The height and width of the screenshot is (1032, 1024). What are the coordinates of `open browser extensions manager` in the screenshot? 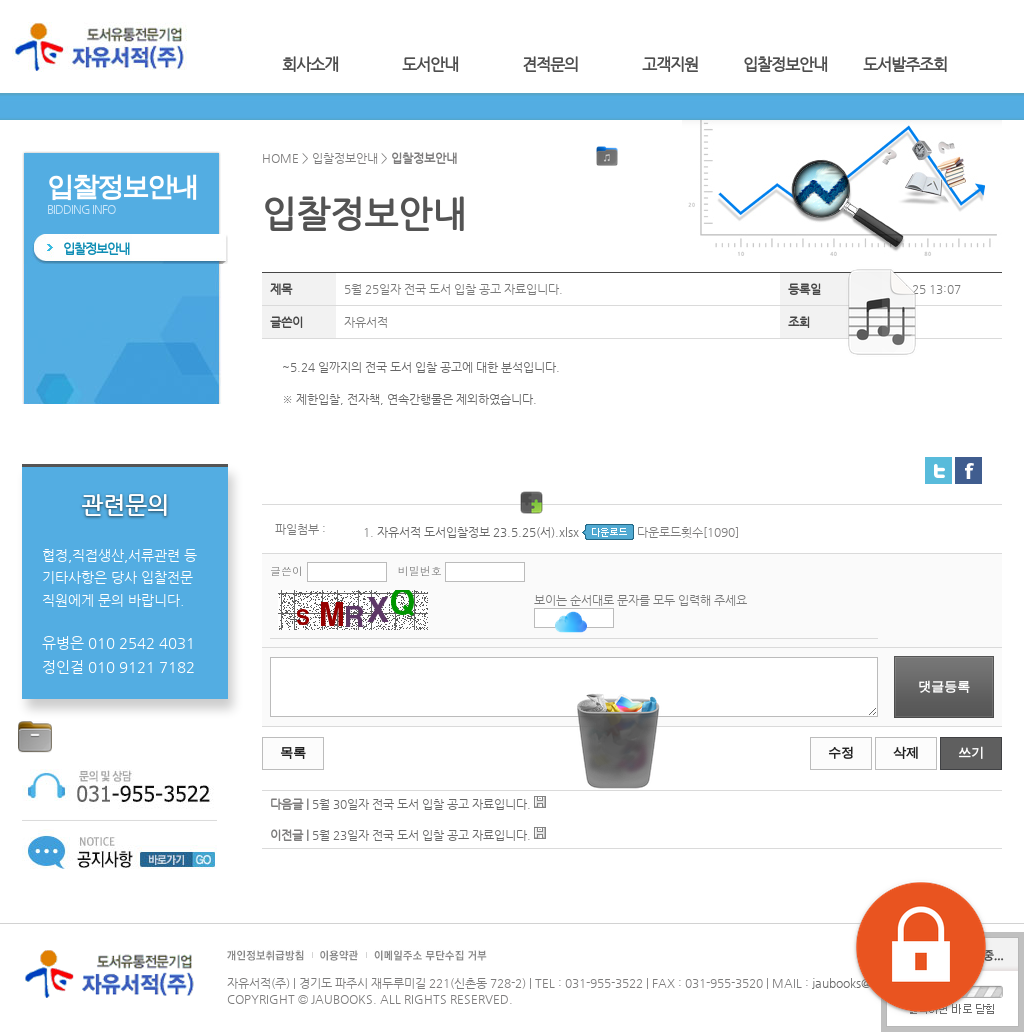 It's located at (531, 502).